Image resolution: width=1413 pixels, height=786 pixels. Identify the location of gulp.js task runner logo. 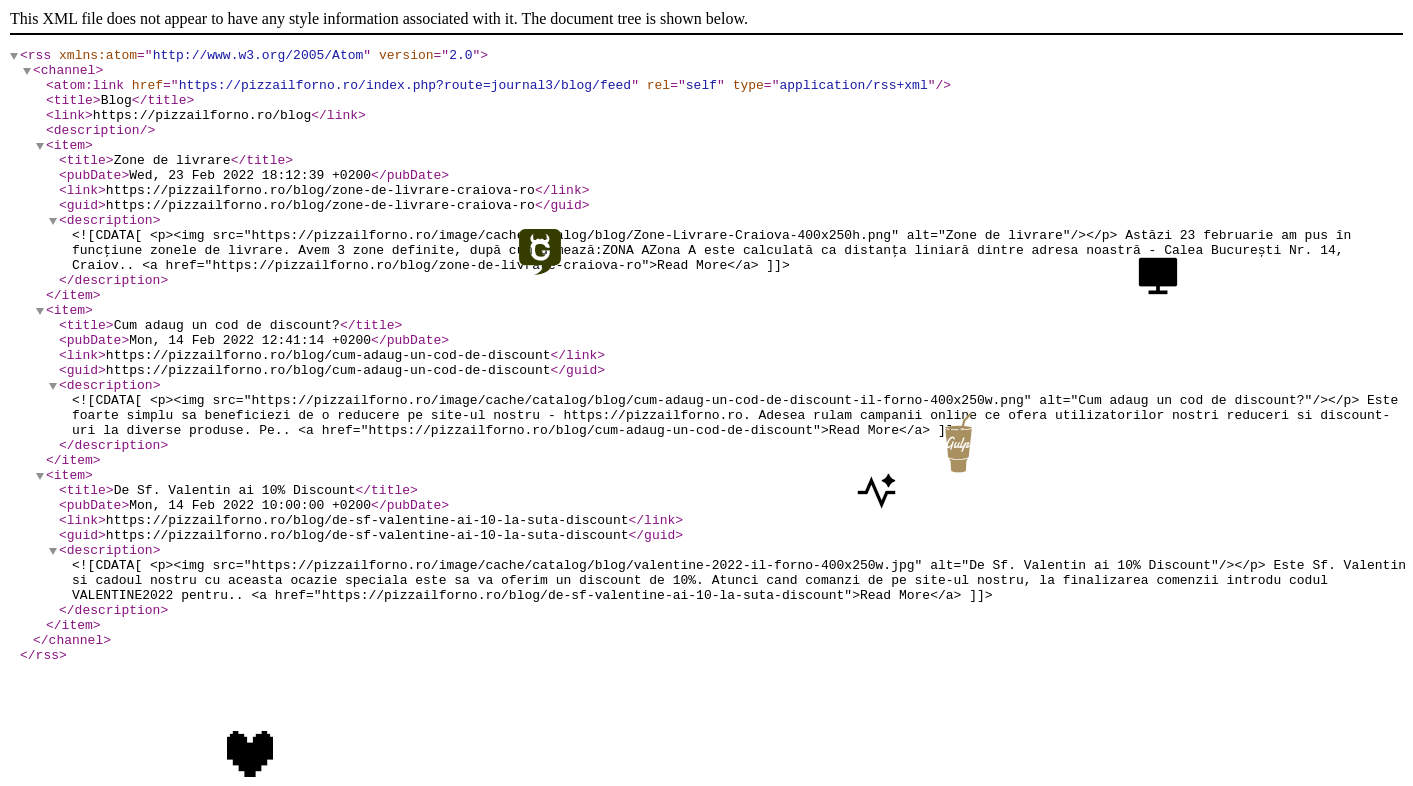
(958, 442).